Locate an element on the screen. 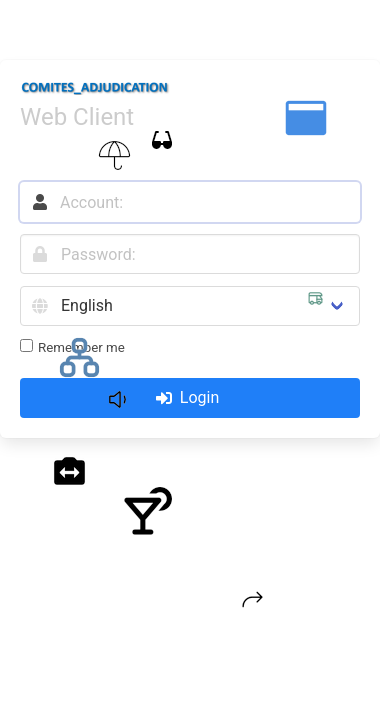  enable reading mode is located at coordinates (162, 140).